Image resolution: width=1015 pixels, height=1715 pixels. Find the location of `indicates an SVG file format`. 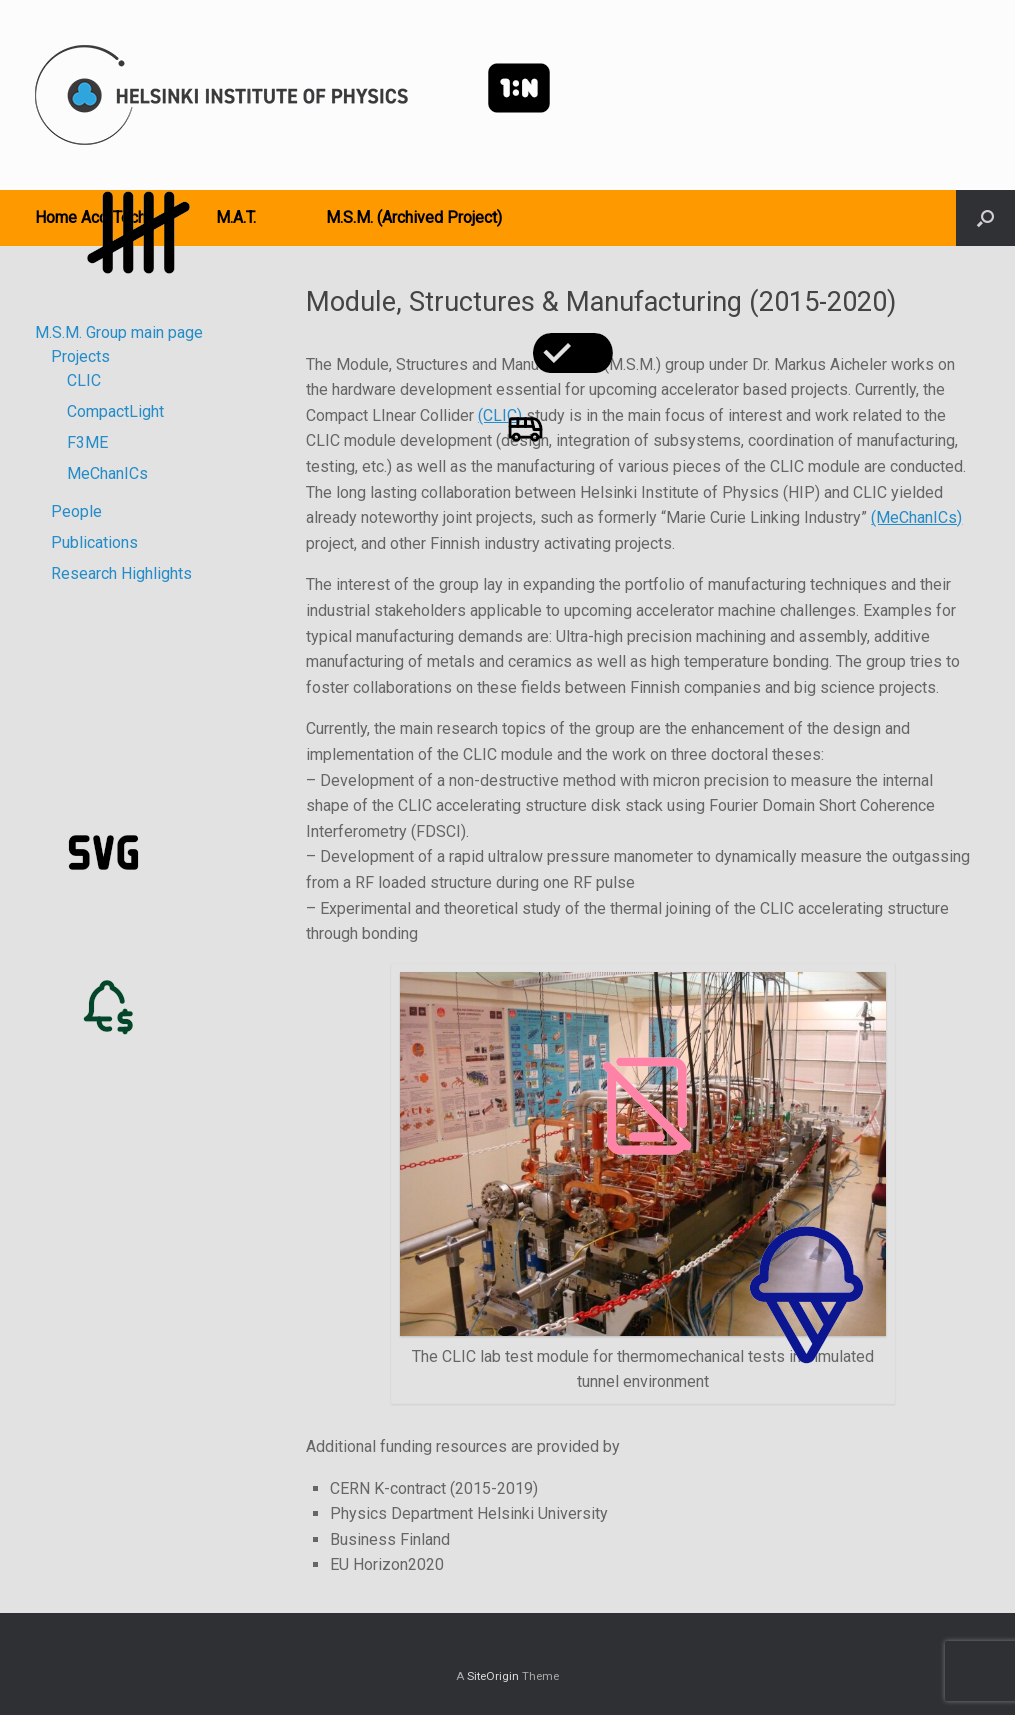

indicates an SVG file format is located at coordinates (103, 852).